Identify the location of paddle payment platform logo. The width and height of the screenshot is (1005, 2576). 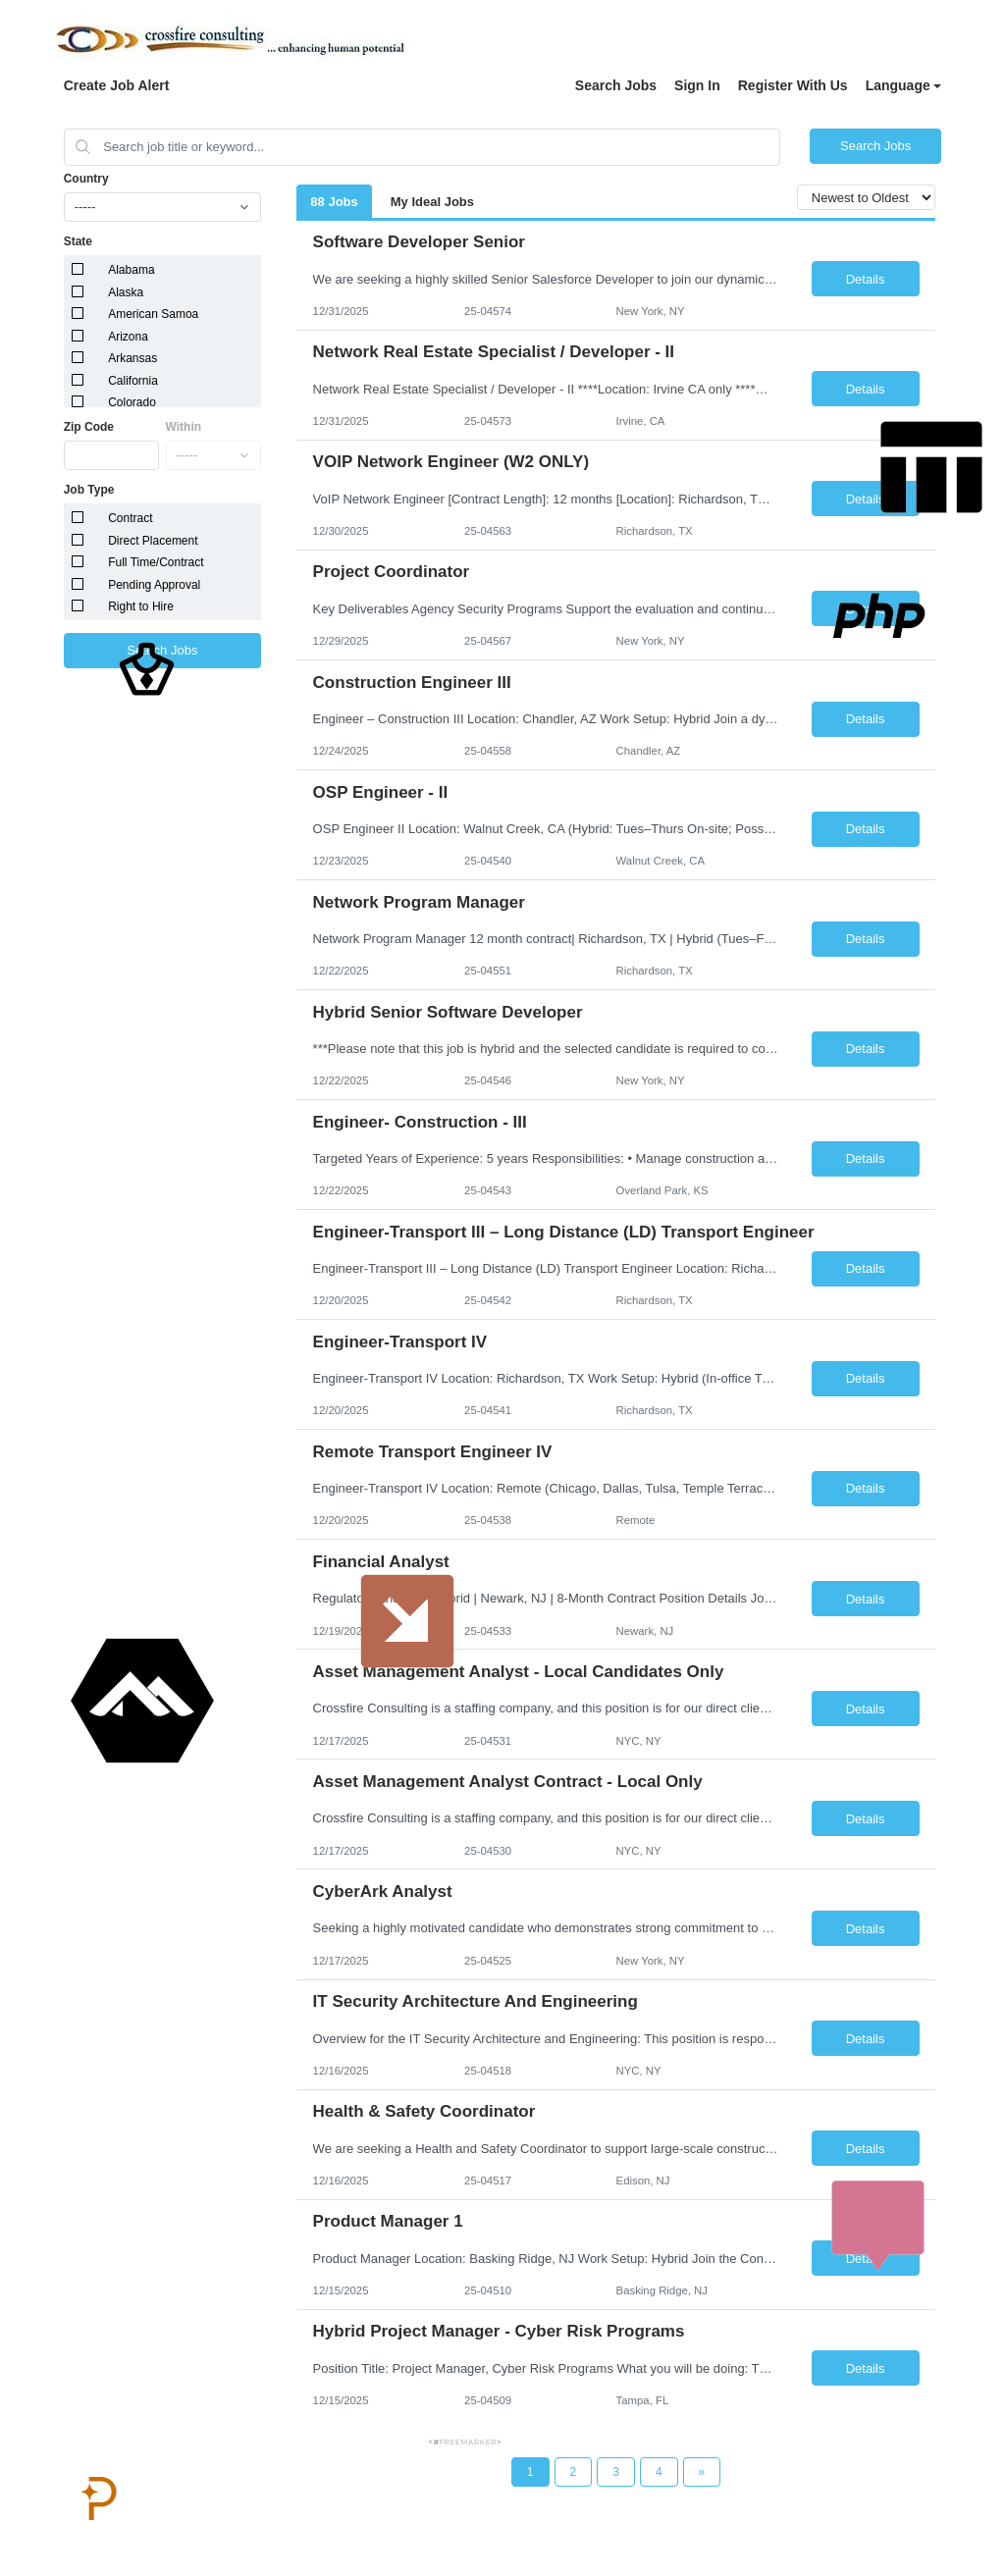
(99, 2498).